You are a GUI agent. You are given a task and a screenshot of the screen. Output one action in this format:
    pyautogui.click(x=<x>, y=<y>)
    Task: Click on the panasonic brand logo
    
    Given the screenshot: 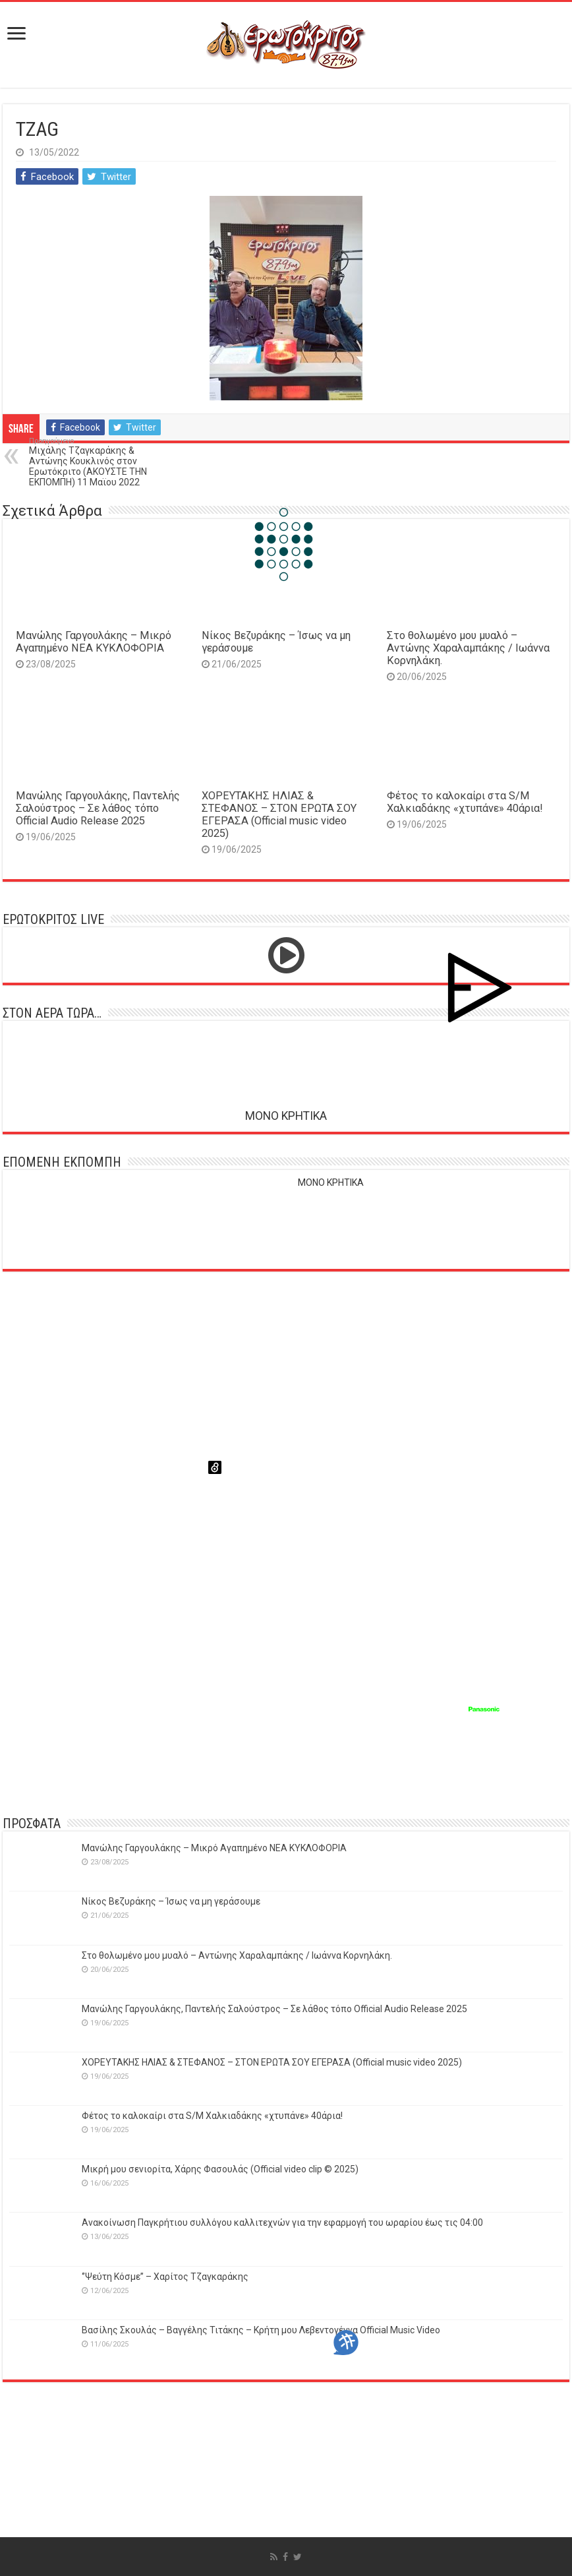 What is the action you would take?
    pyautogui.click(x=484, y=1709)
    